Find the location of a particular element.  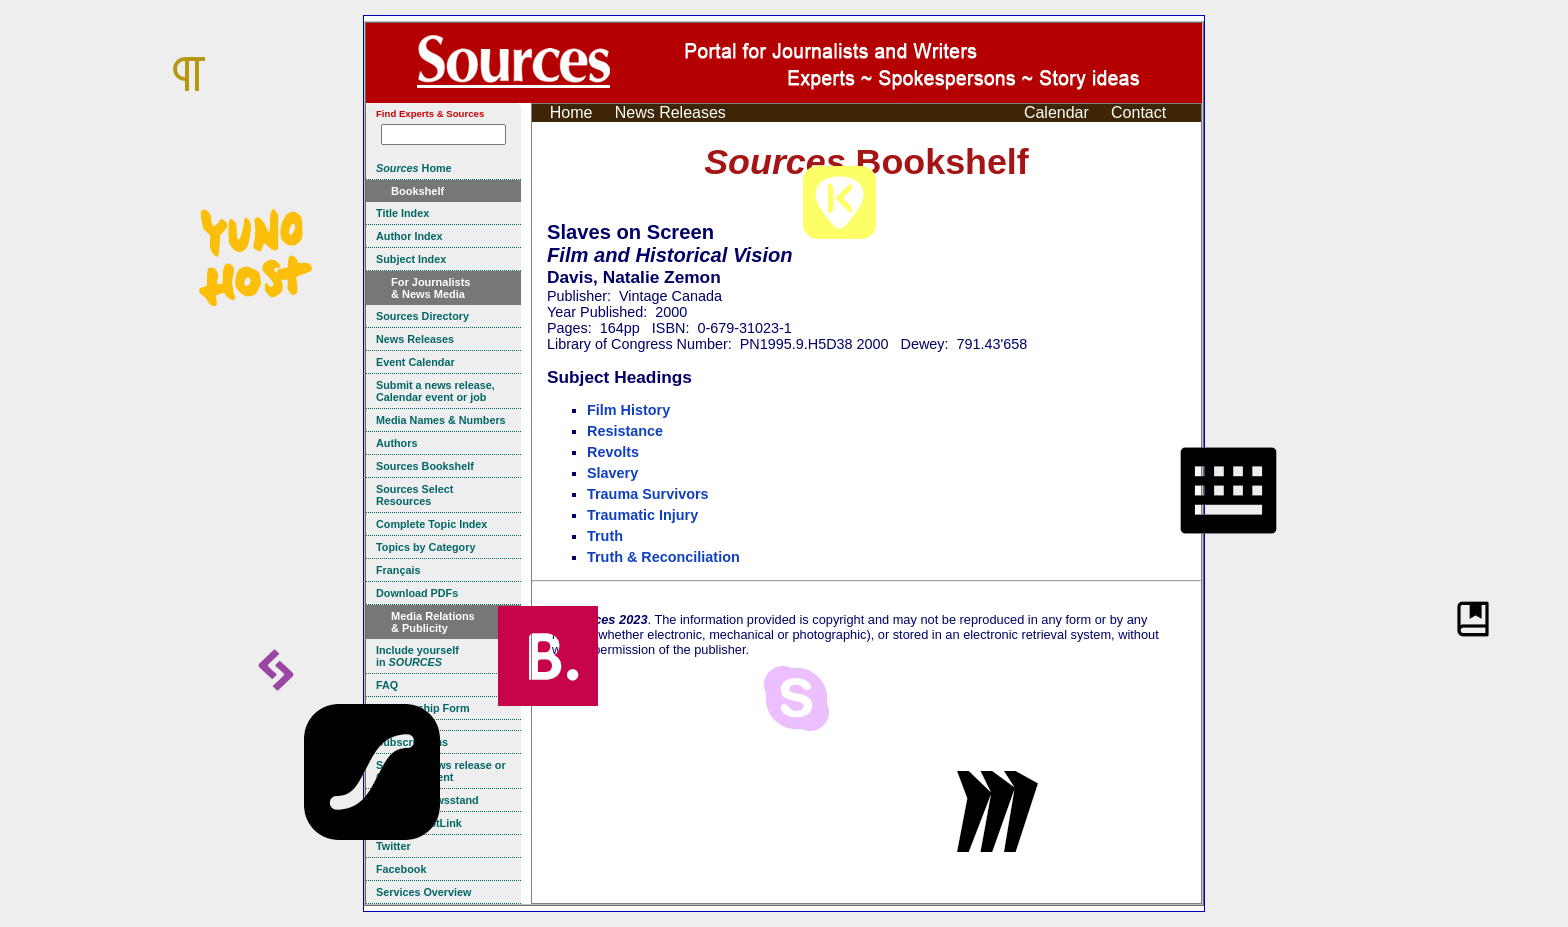

open Miro collaborative whiteboard app is located at coordinates (997, 811).